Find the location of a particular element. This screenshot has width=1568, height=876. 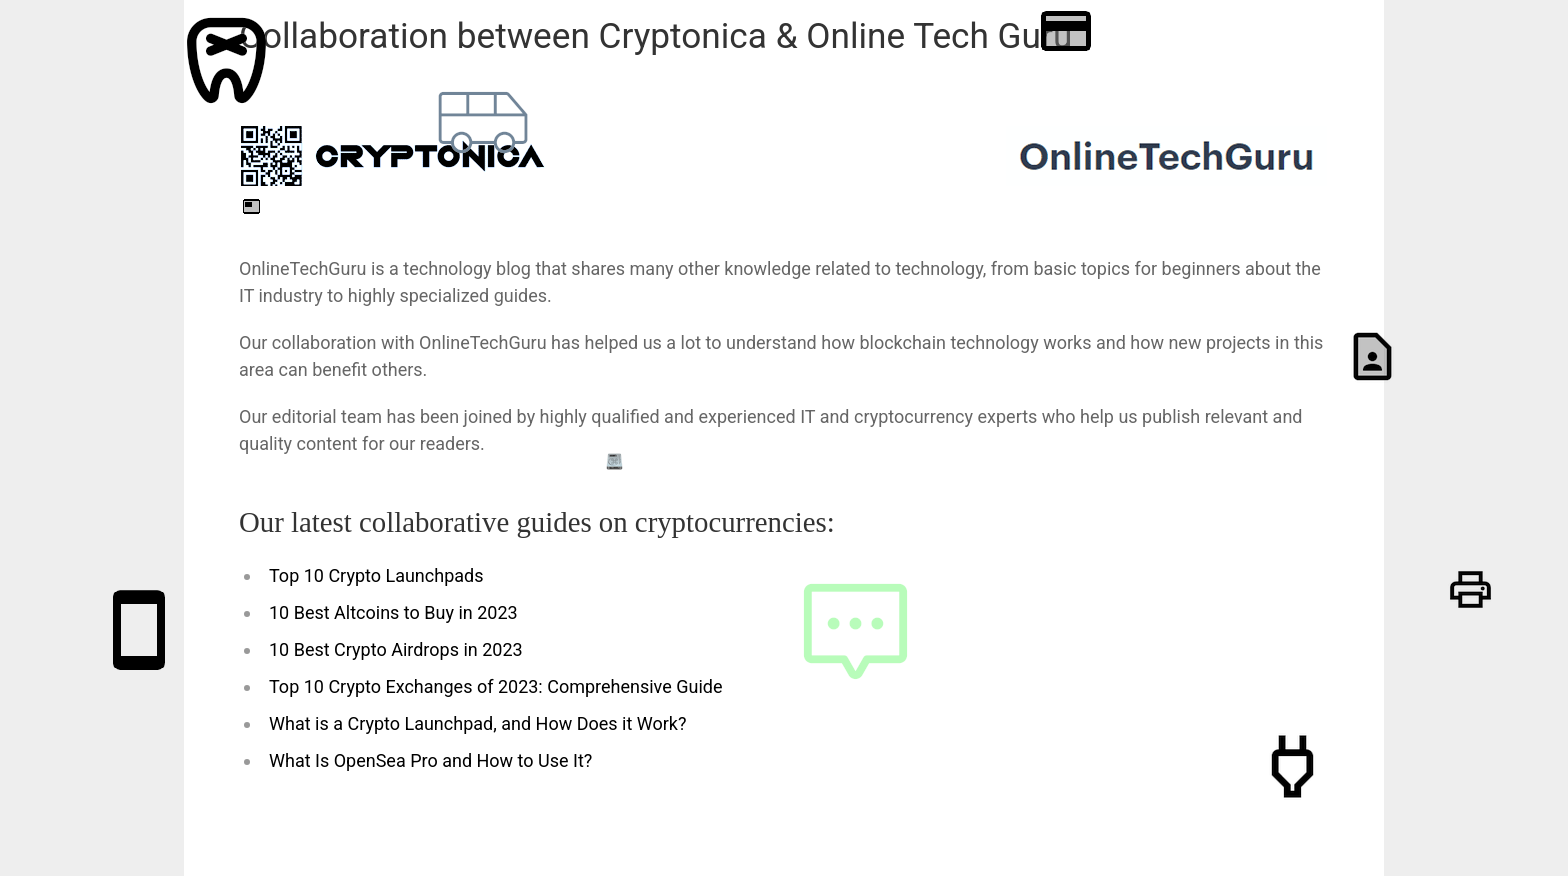

access dental or oral health features is located at coordinates (226, 60).